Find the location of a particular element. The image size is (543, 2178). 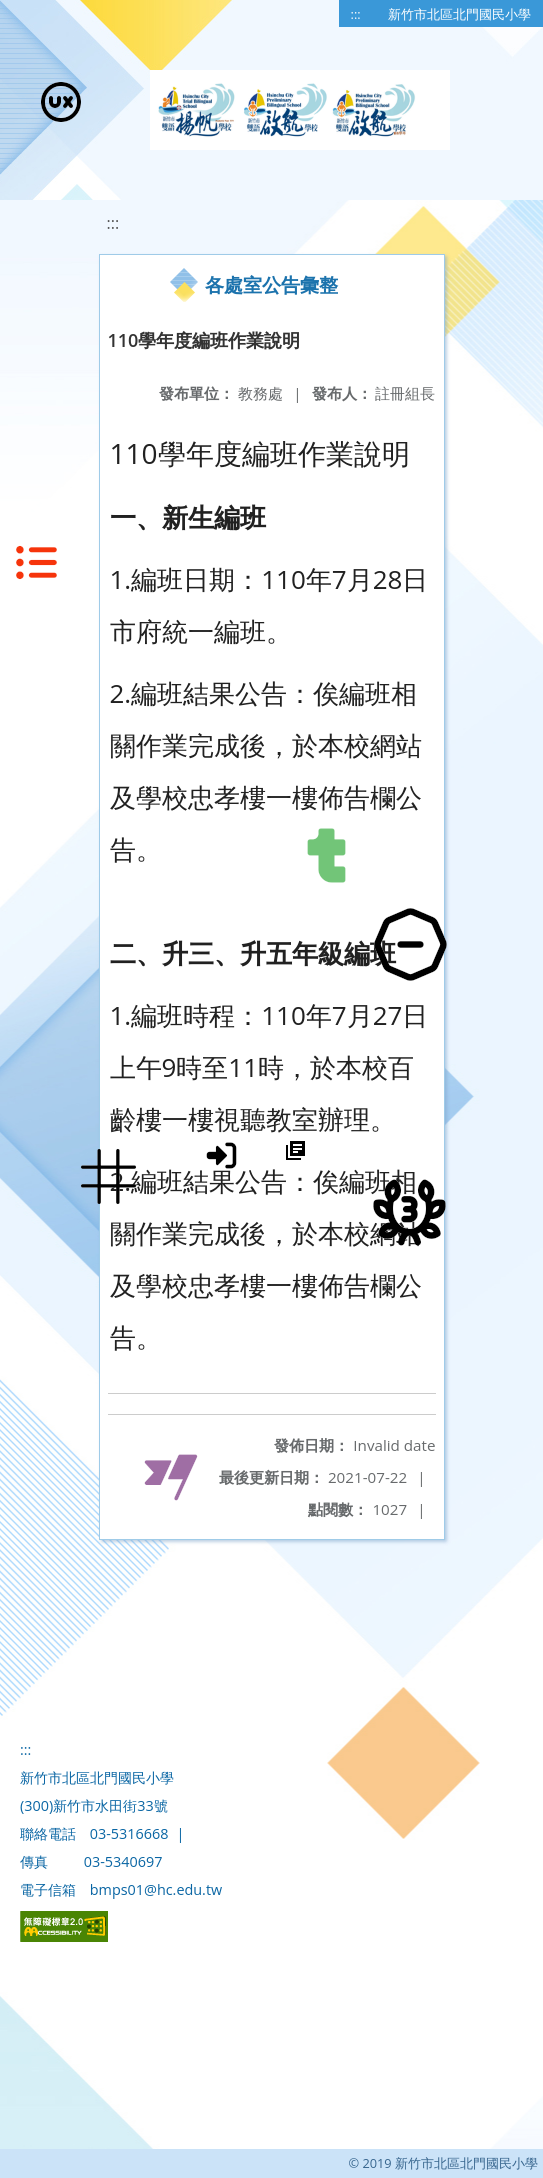

open tumblr app is located at coordinates (326, 855).